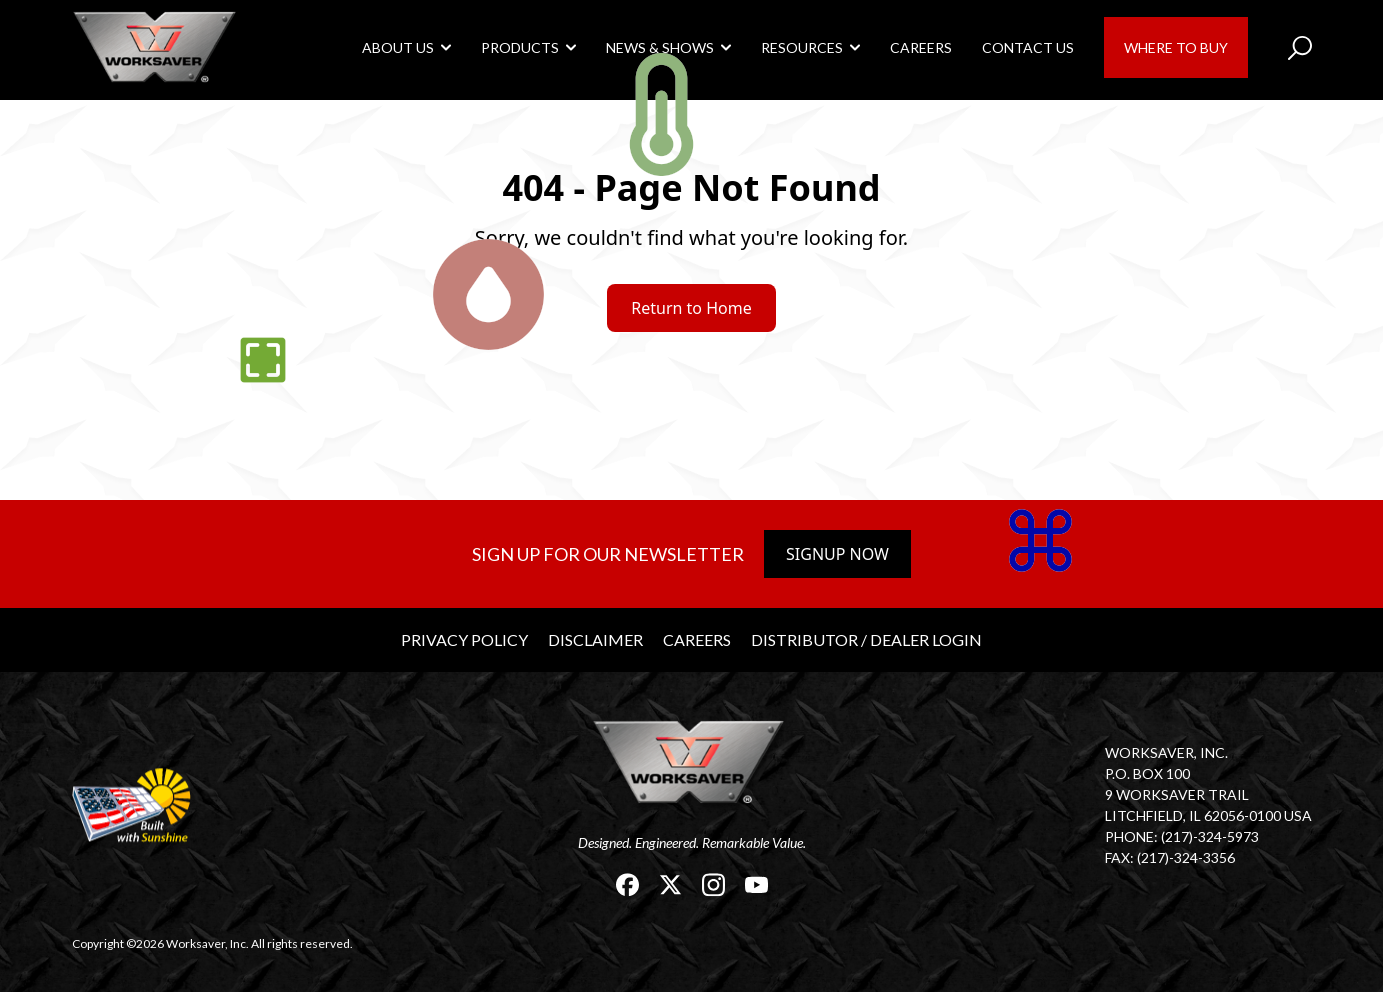 Image resolution: width=1383 pixels, height=992 pixels. Describe the element at coordinates (263, 360) in the screenshot. I see `select or crop an area` at that location.